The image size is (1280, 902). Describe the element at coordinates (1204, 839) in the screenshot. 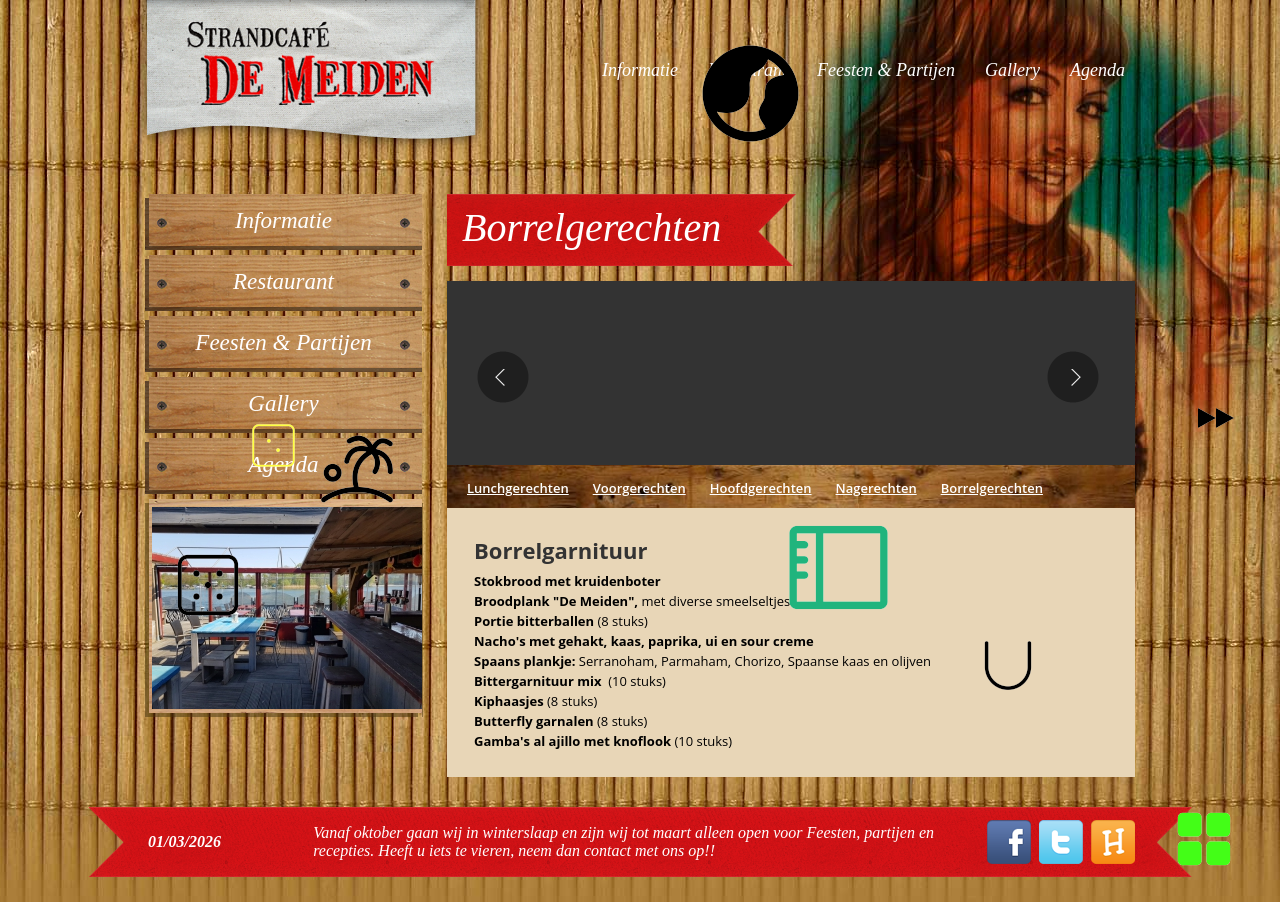

I see `open app grid or launcher` at that location.